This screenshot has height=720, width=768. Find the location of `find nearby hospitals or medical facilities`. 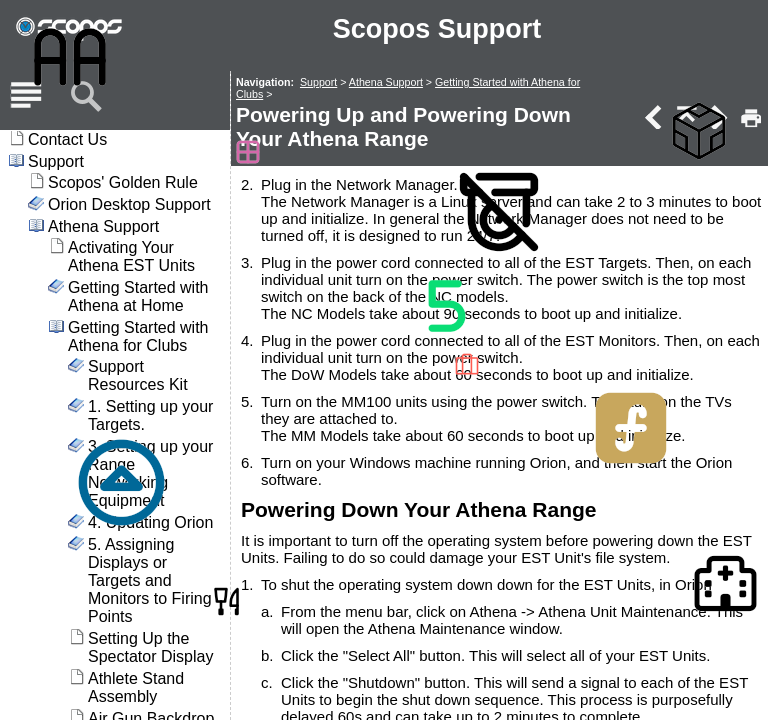

find nearby hospitals or medical facilities is located at coordinates (725, 583).